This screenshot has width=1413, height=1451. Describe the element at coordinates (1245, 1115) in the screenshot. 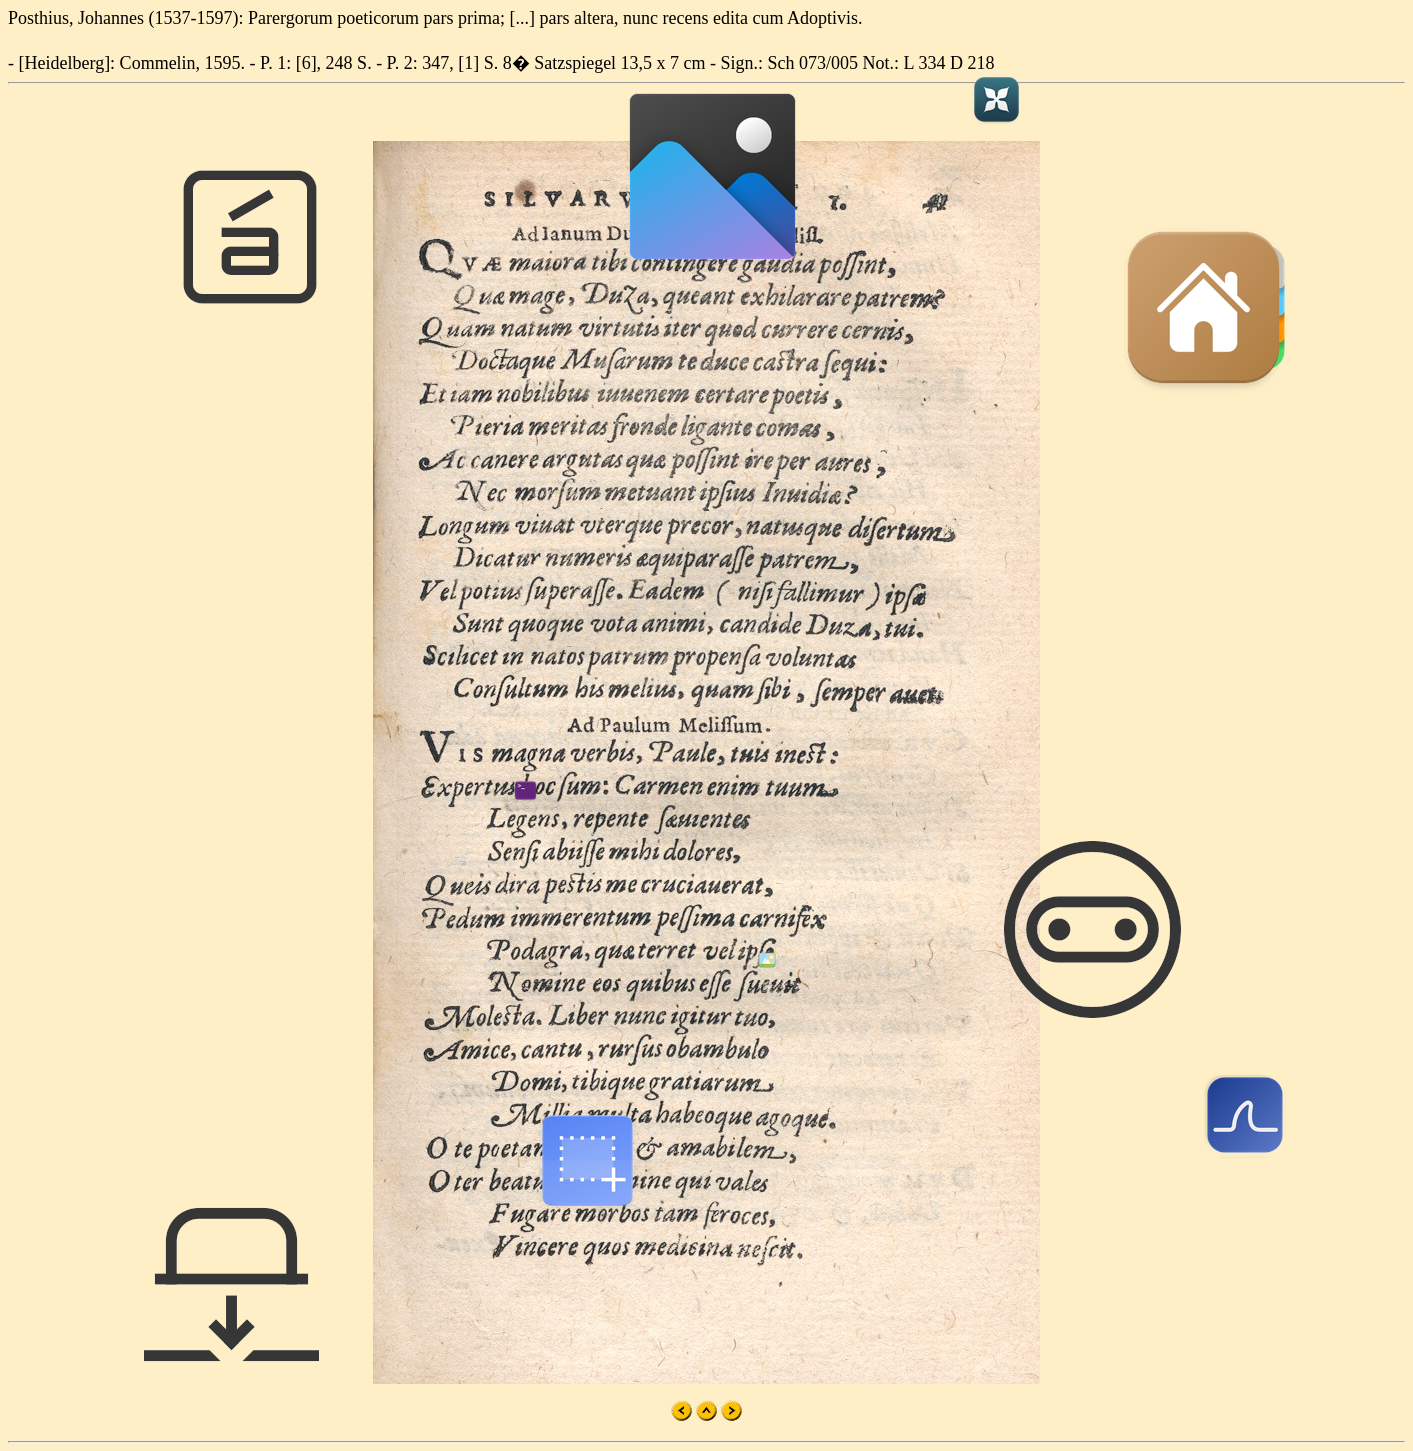

I see `open wireshark network protocol analyzer` at that location.